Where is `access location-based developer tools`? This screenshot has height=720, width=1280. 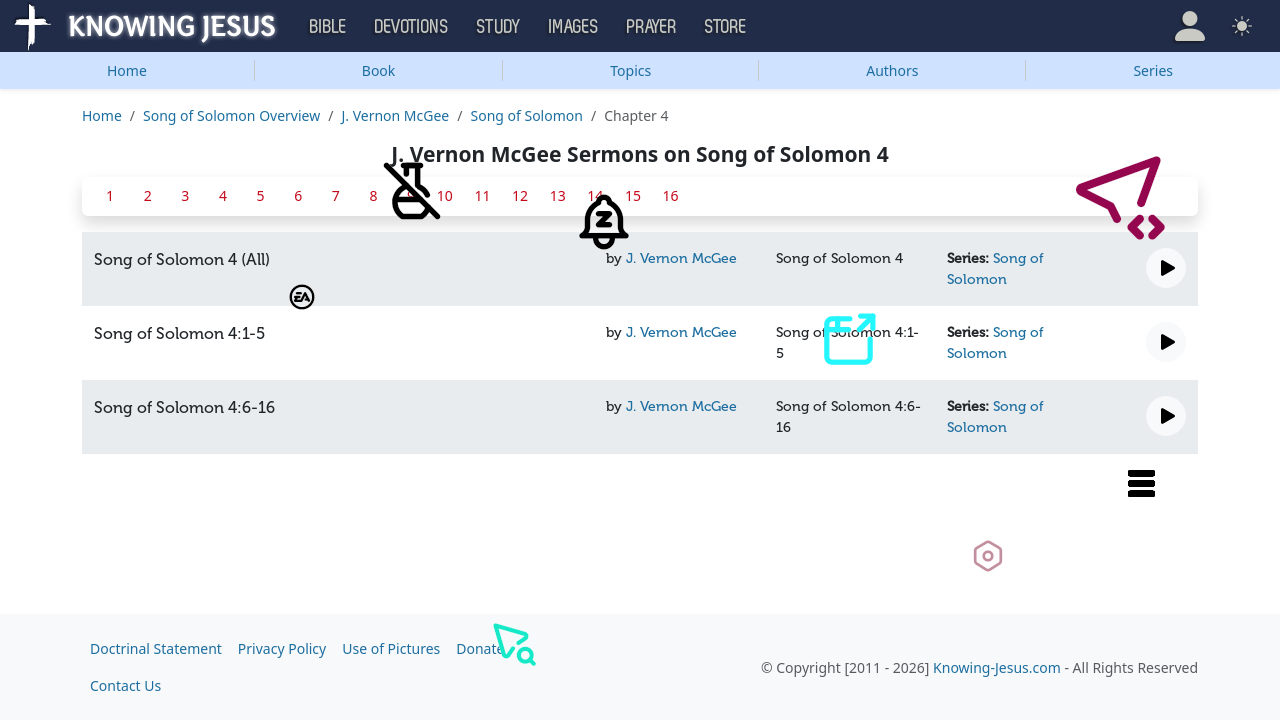 access location-based developer tools is located at coordinates (1119, 198).